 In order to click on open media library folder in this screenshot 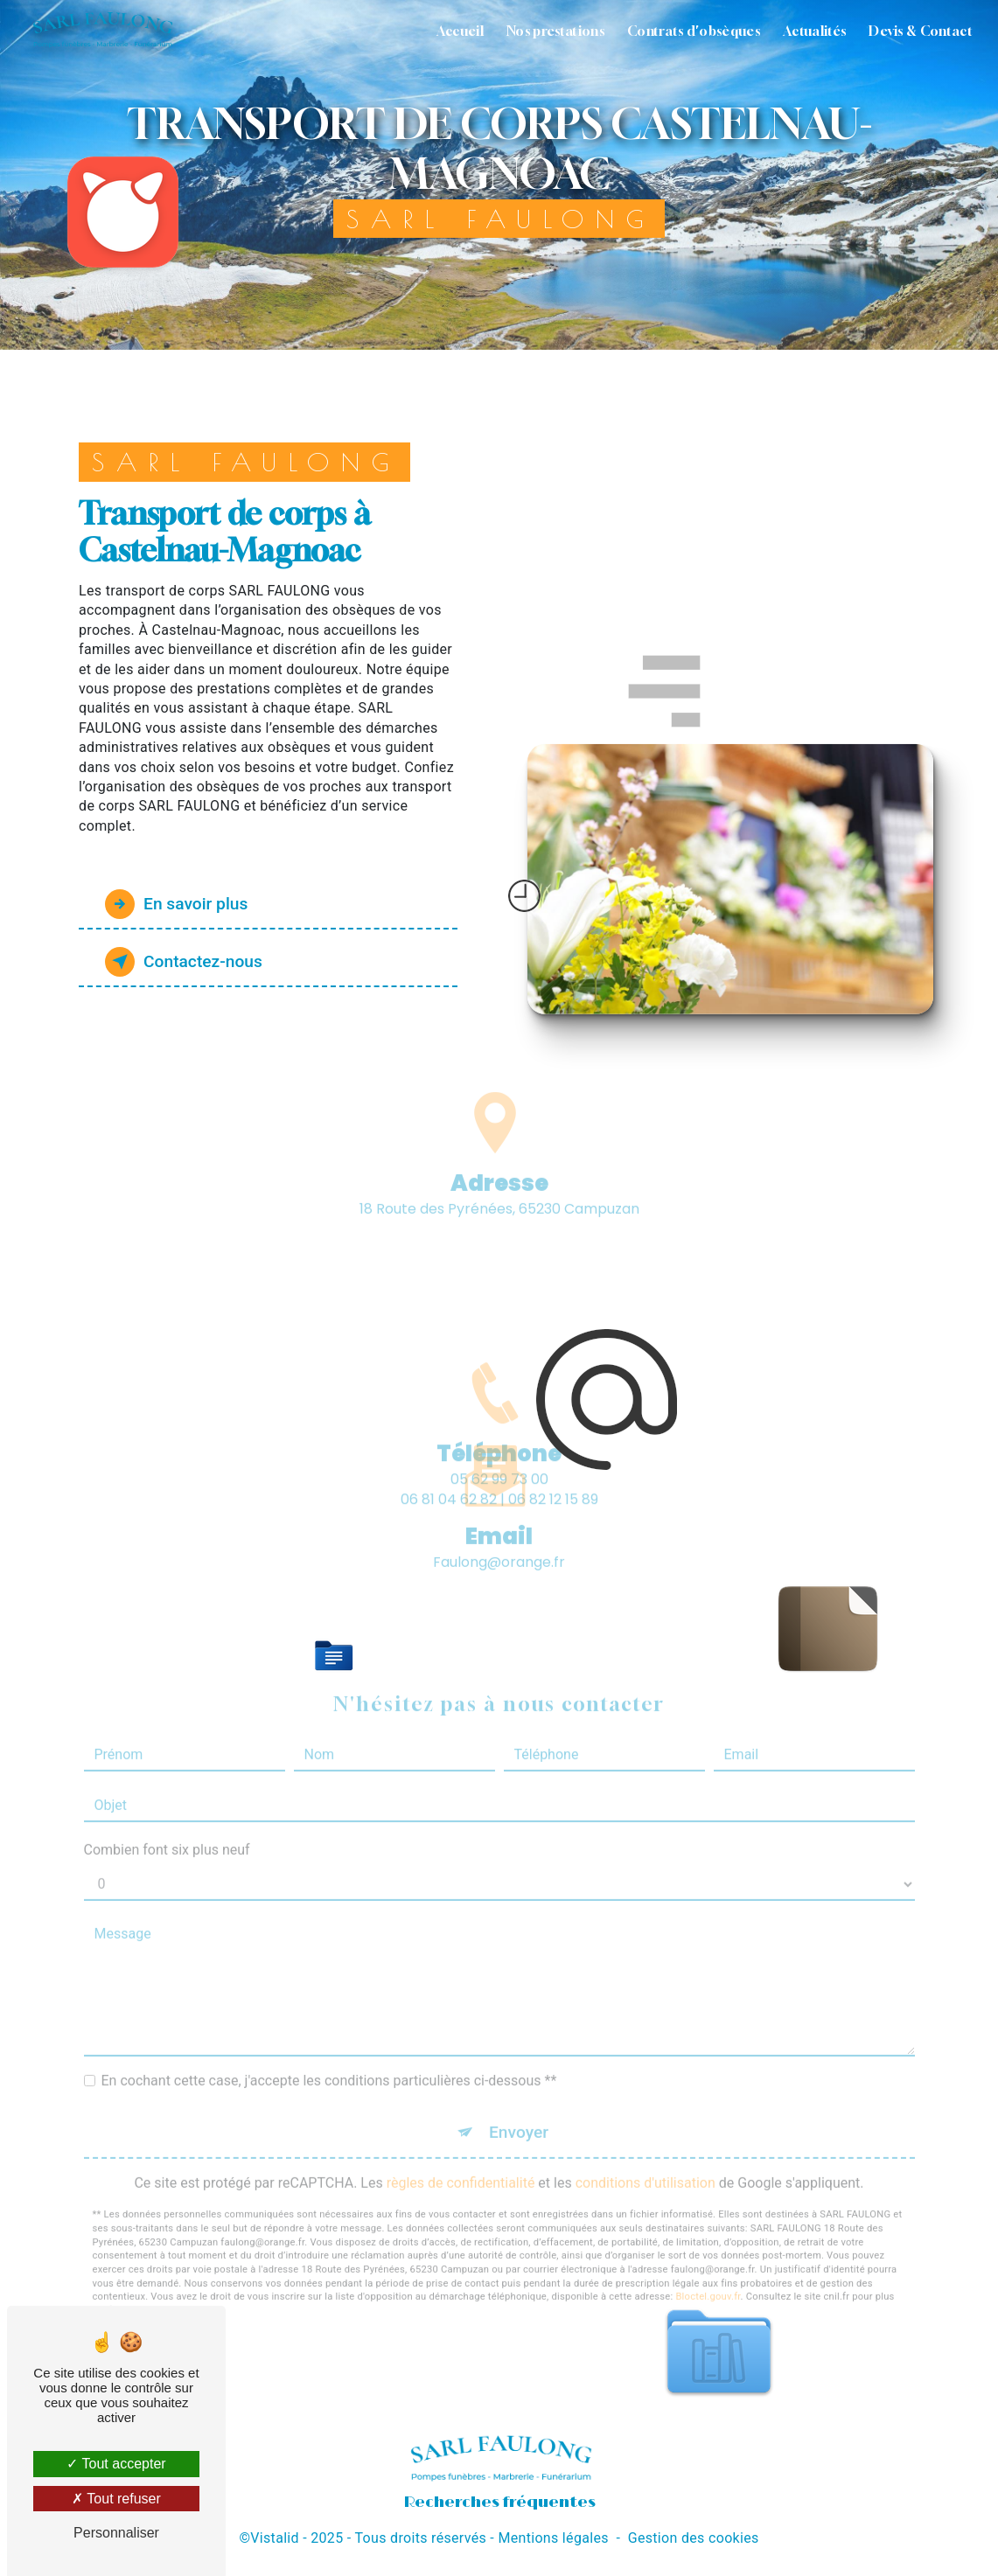, I will do `click(719, 2351)`.